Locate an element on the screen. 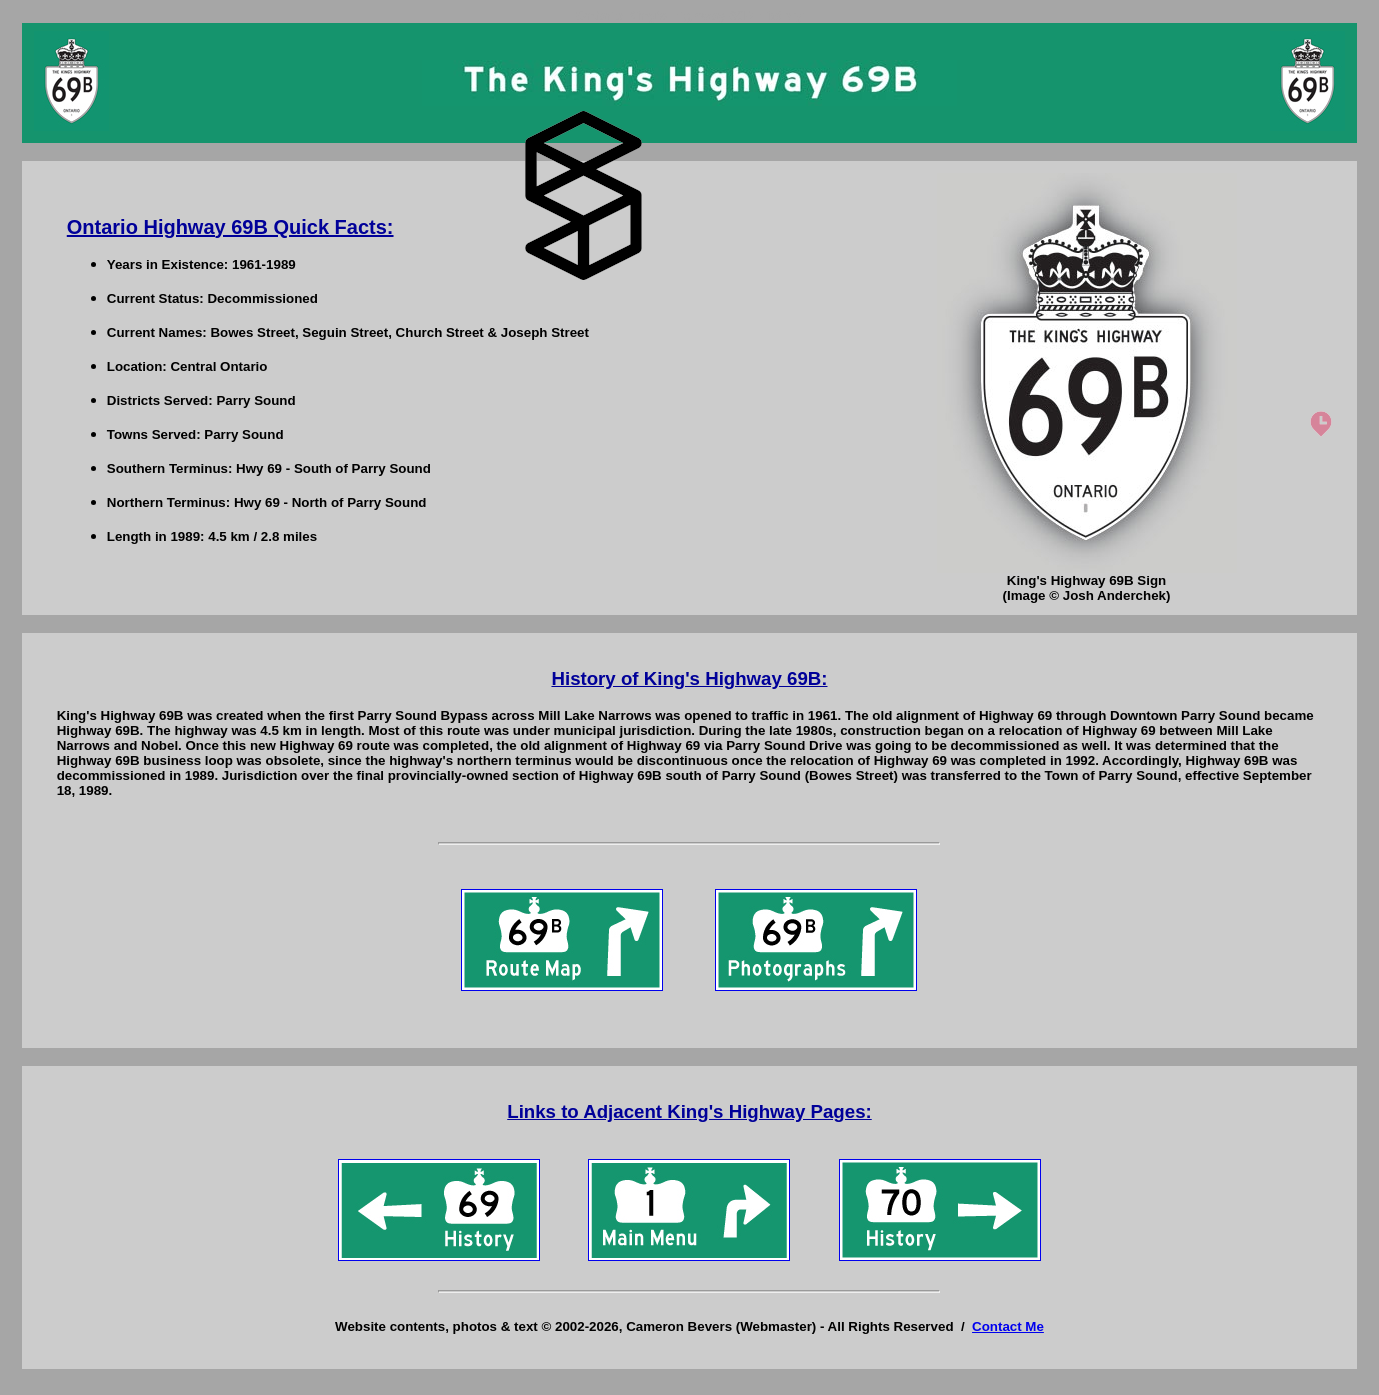 Image resolution: width=1379 pixels, height=1395 pixels. view location history or past visits is located at coordinates (1321, 423).